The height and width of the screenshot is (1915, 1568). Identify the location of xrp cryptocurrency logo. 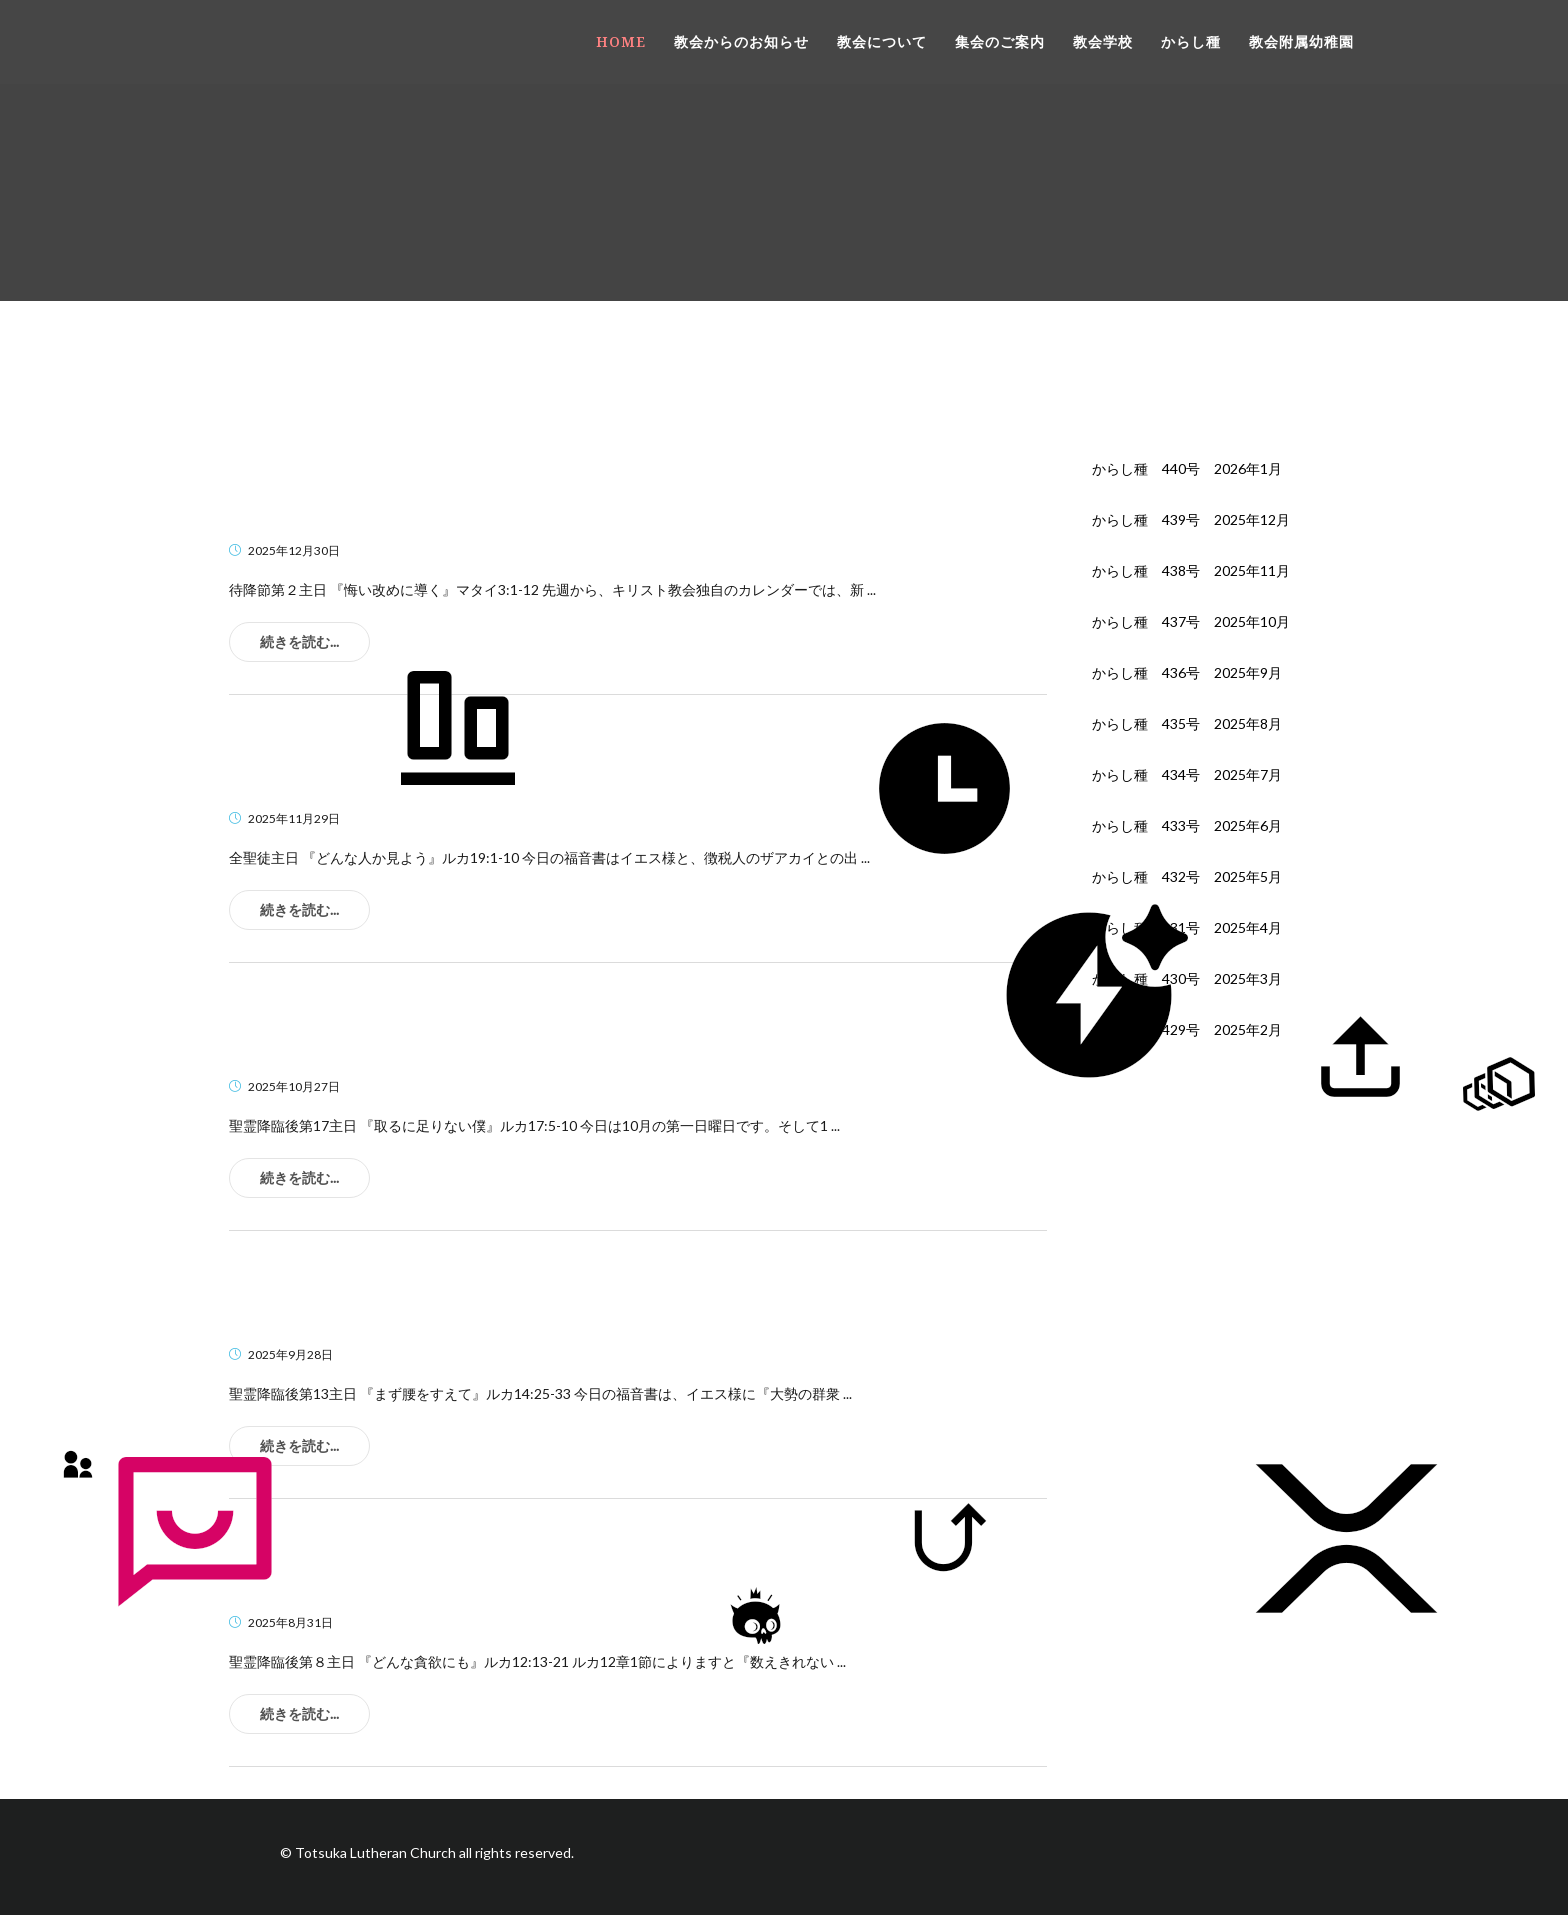
(1346, 1538).